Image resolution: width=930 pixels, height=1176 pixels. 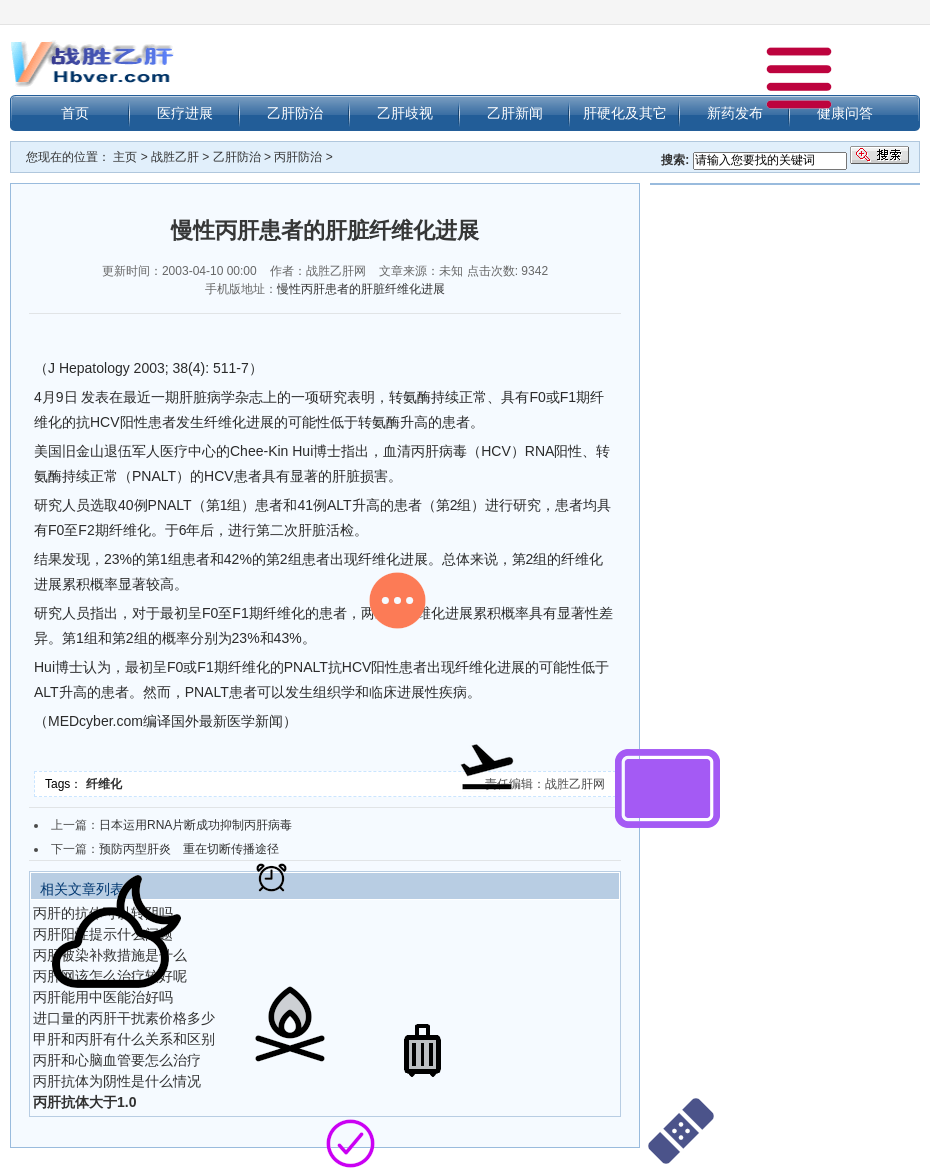 I want to click on open navigation menu, so click(x=799, y=78).